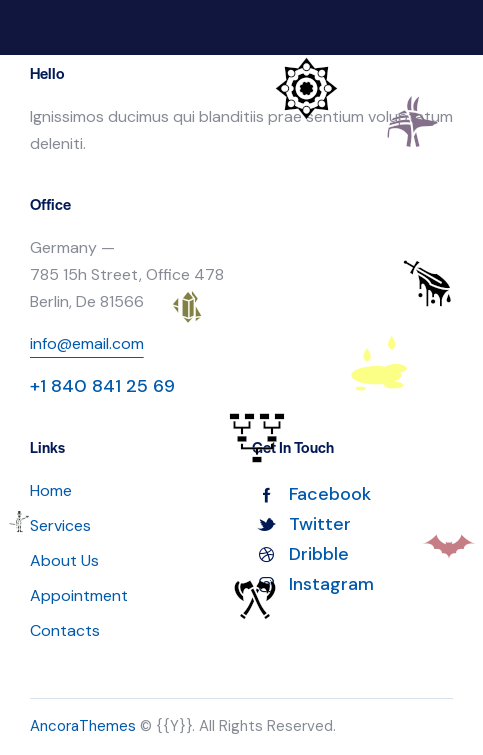 The height and width of the screenshot is (755, 483). What do you see at coordinates (378, 362) in the screenshot?
I see `indicates a water leak or fluid spill` at bounding box center [378, 362].